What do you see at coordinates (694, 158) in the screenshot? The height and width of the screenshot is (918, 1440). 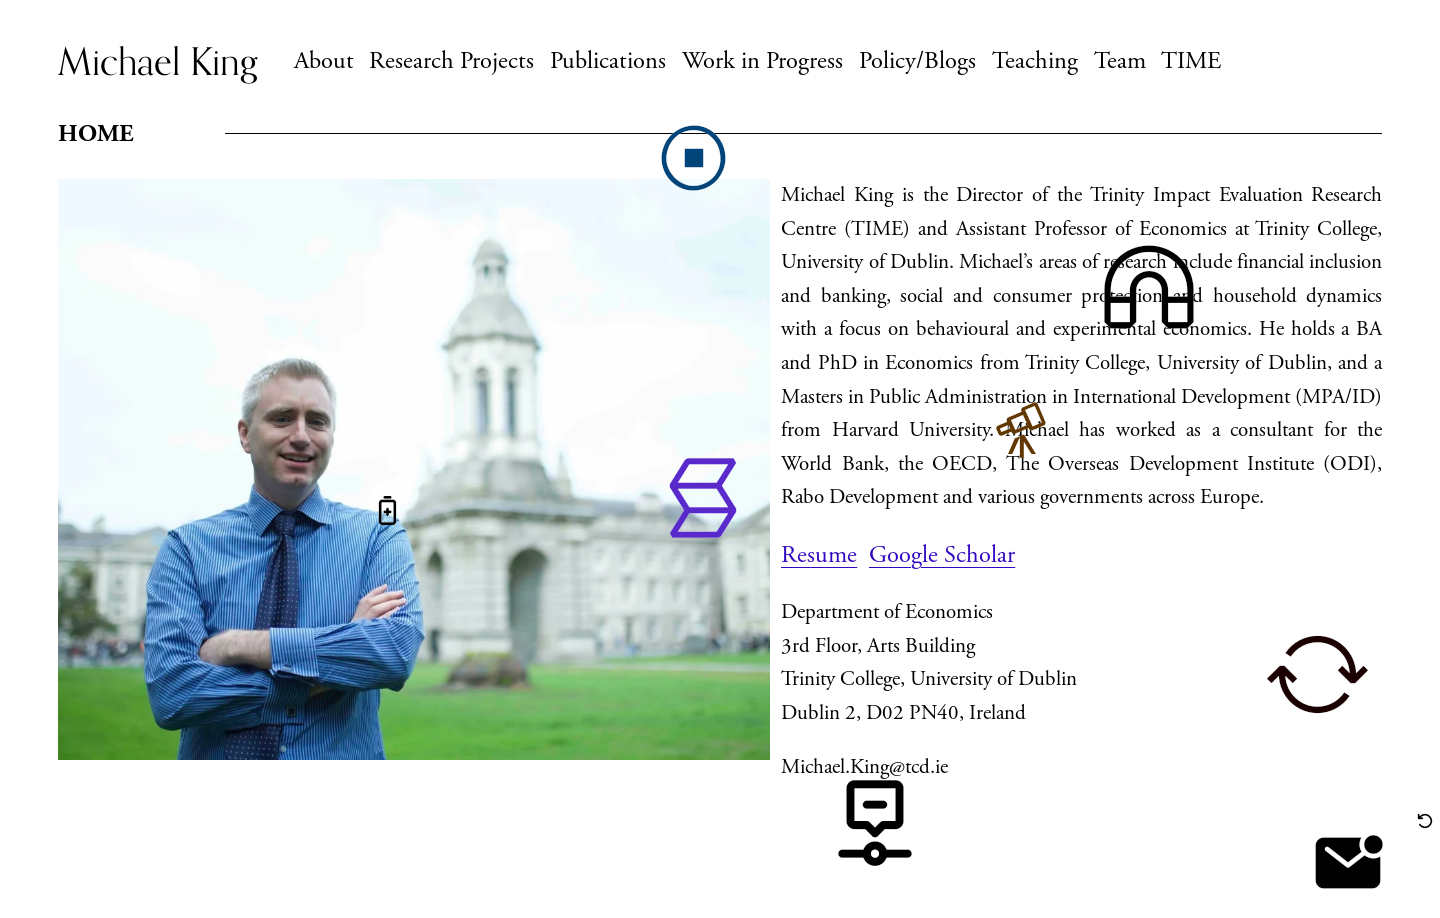 I see `stop a running process or task` at bounding box center [694, 158].